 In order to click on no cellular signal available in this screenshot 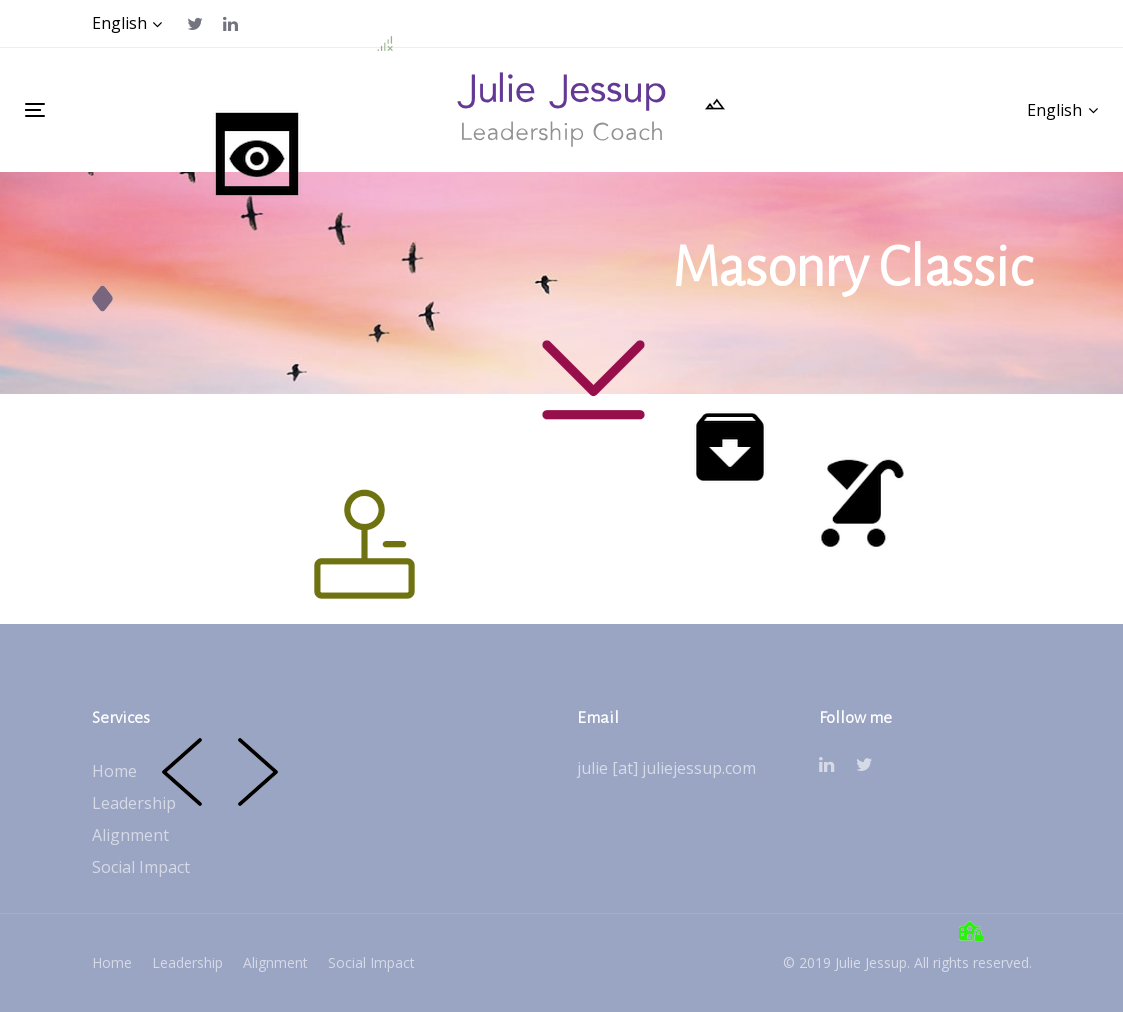, I will do `click(385, 44)`.